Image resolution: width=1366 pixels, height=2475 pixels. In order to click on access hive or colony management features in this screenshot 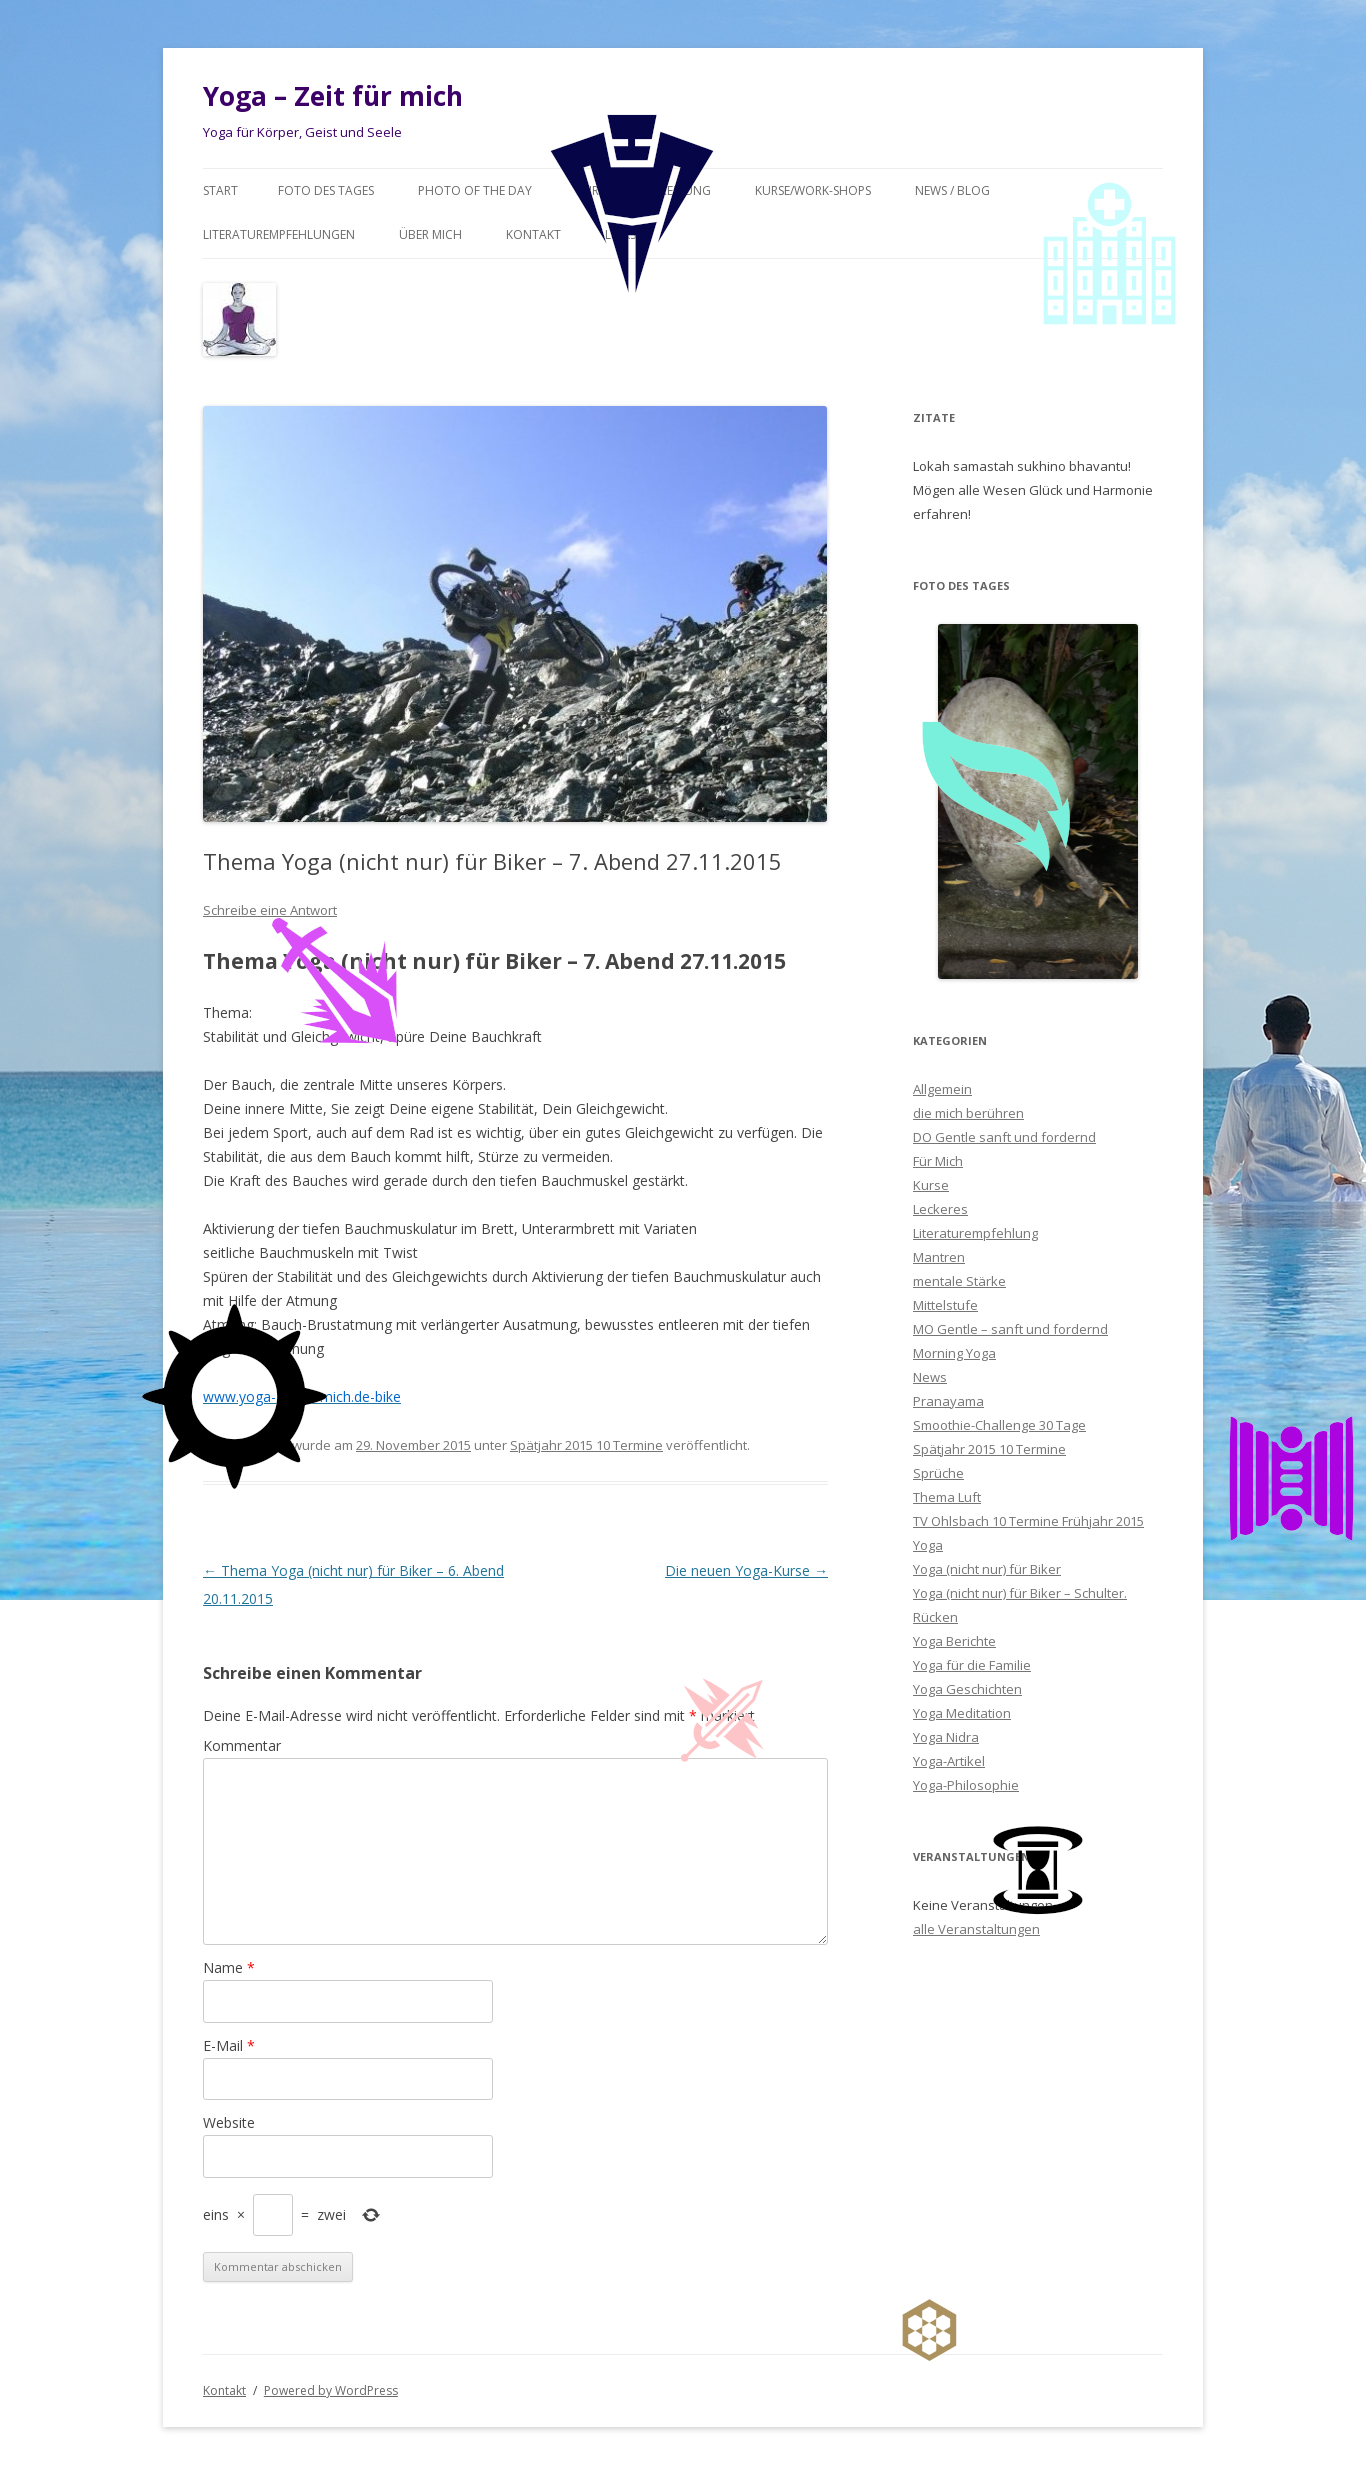, I will do `click(930, 2330)`.